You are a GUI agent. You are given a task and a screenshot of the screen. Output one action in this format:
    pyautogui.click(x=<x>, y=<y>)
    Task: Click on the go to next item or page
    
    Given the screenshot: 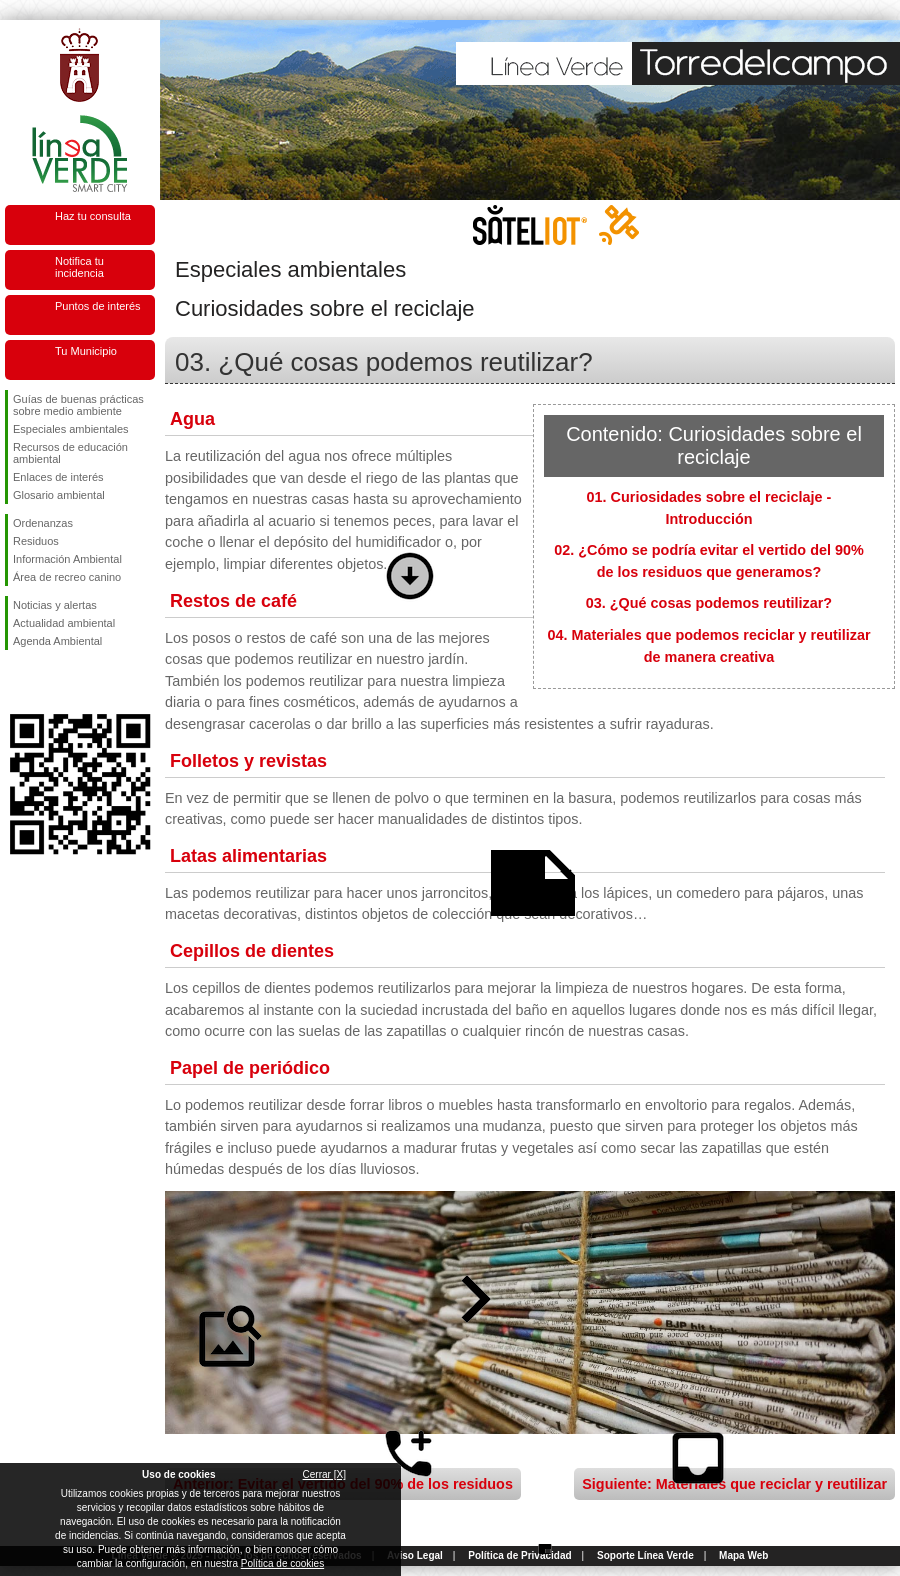 What is the action you would take?
    pyautogui.click(x=475, y=1299)
    